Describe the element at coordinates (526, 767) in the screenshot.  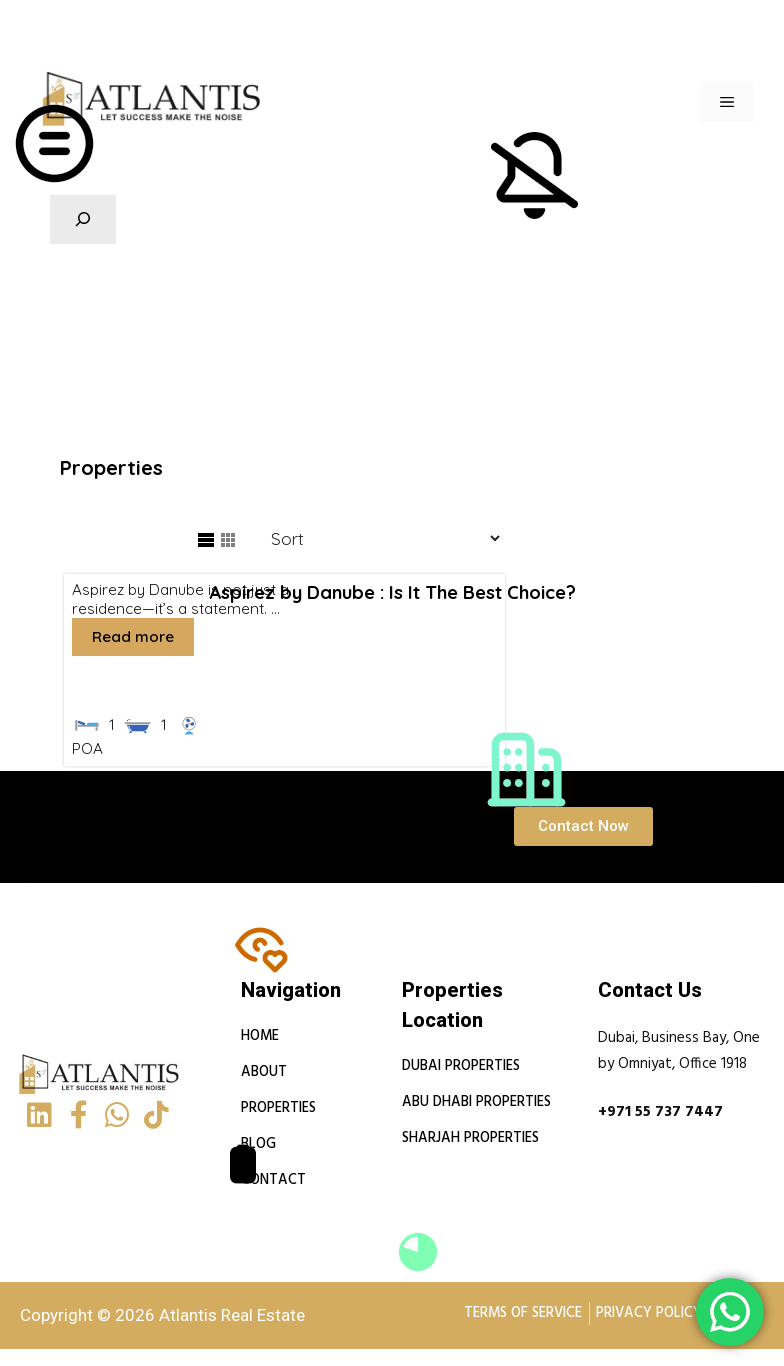
I see `view nearby buildings or properties` at that location.